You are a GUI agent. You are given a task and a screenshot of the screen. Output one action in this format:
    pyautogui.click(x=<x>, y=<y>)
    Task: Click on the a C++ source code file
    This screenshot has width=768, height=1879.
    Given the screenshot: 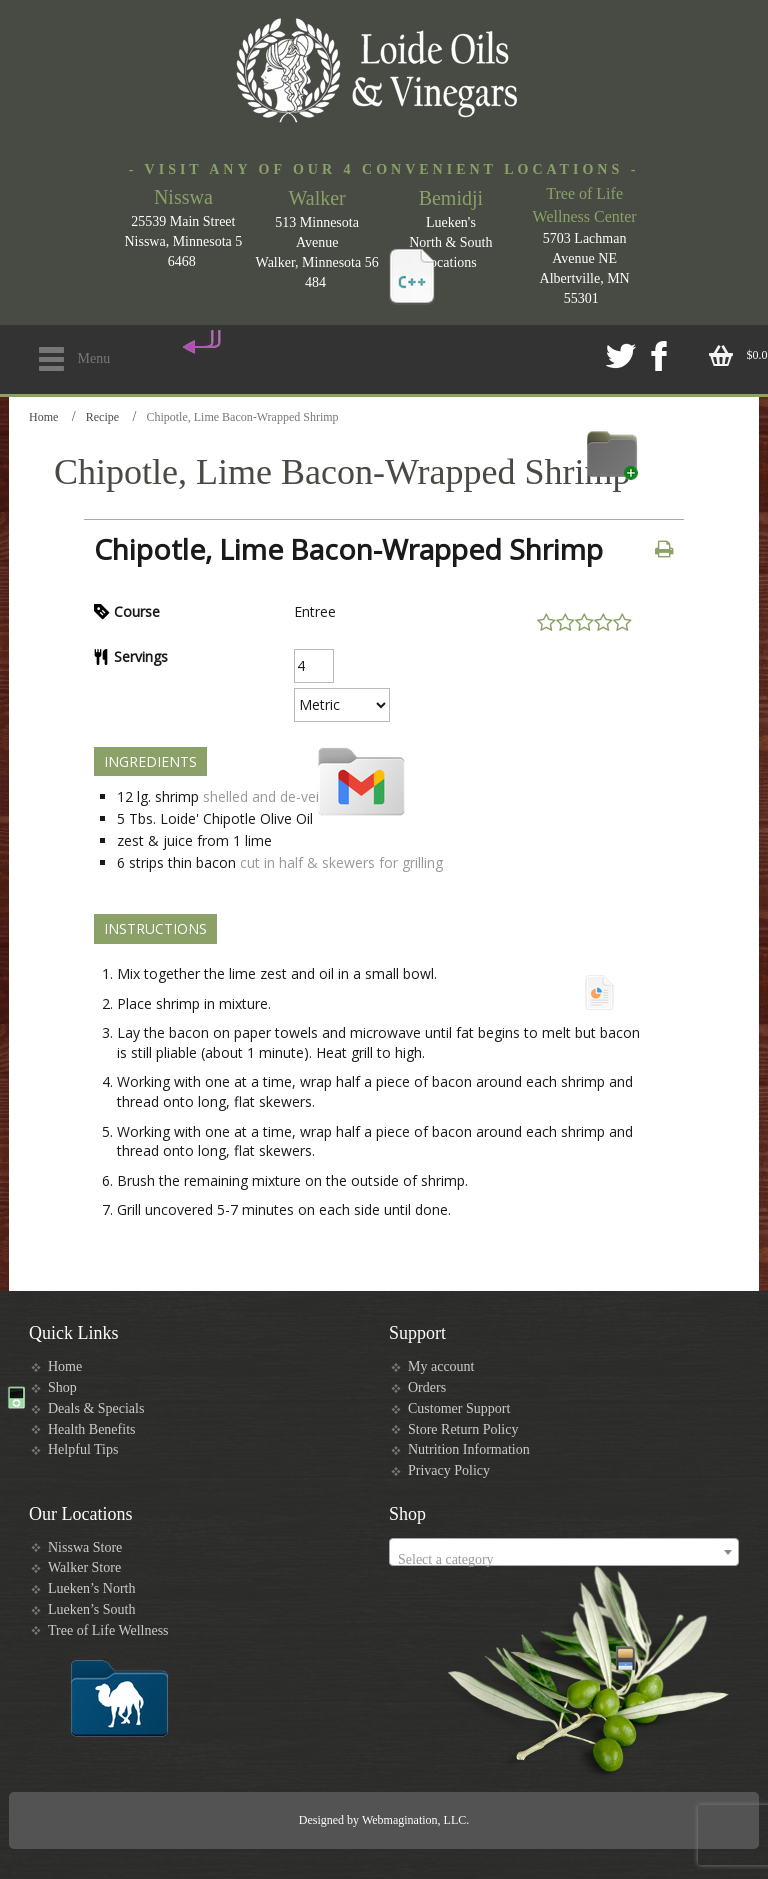 What is the action you would take?
    pyautogui.click(x=412, y=276)
    